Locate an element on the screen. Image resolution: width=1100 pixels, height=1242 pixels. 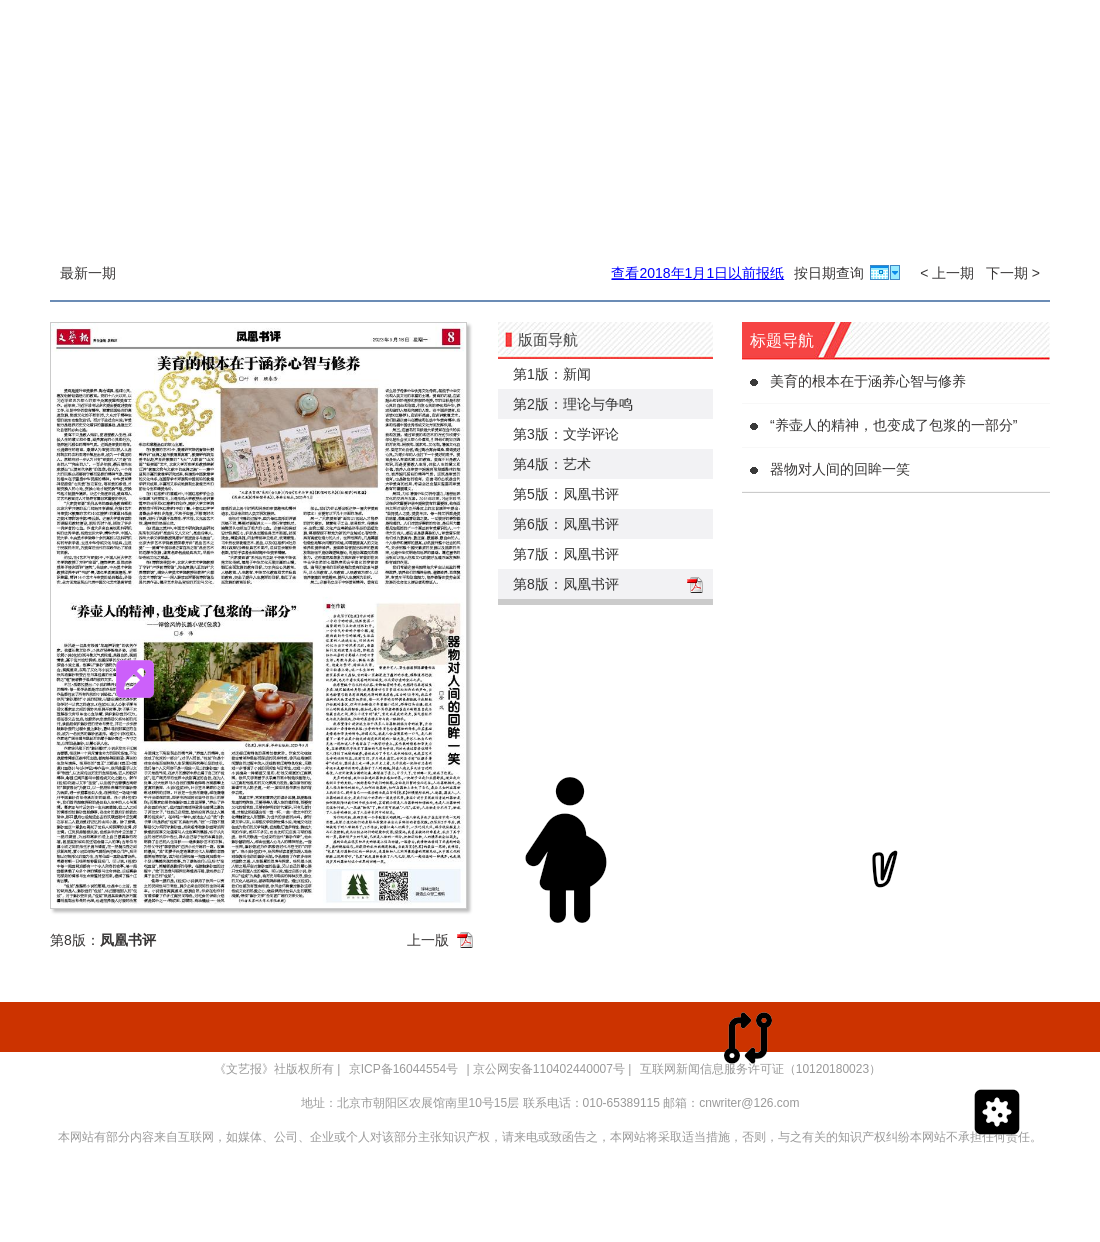
open the Vinted app is located at coordinates (884, 869).